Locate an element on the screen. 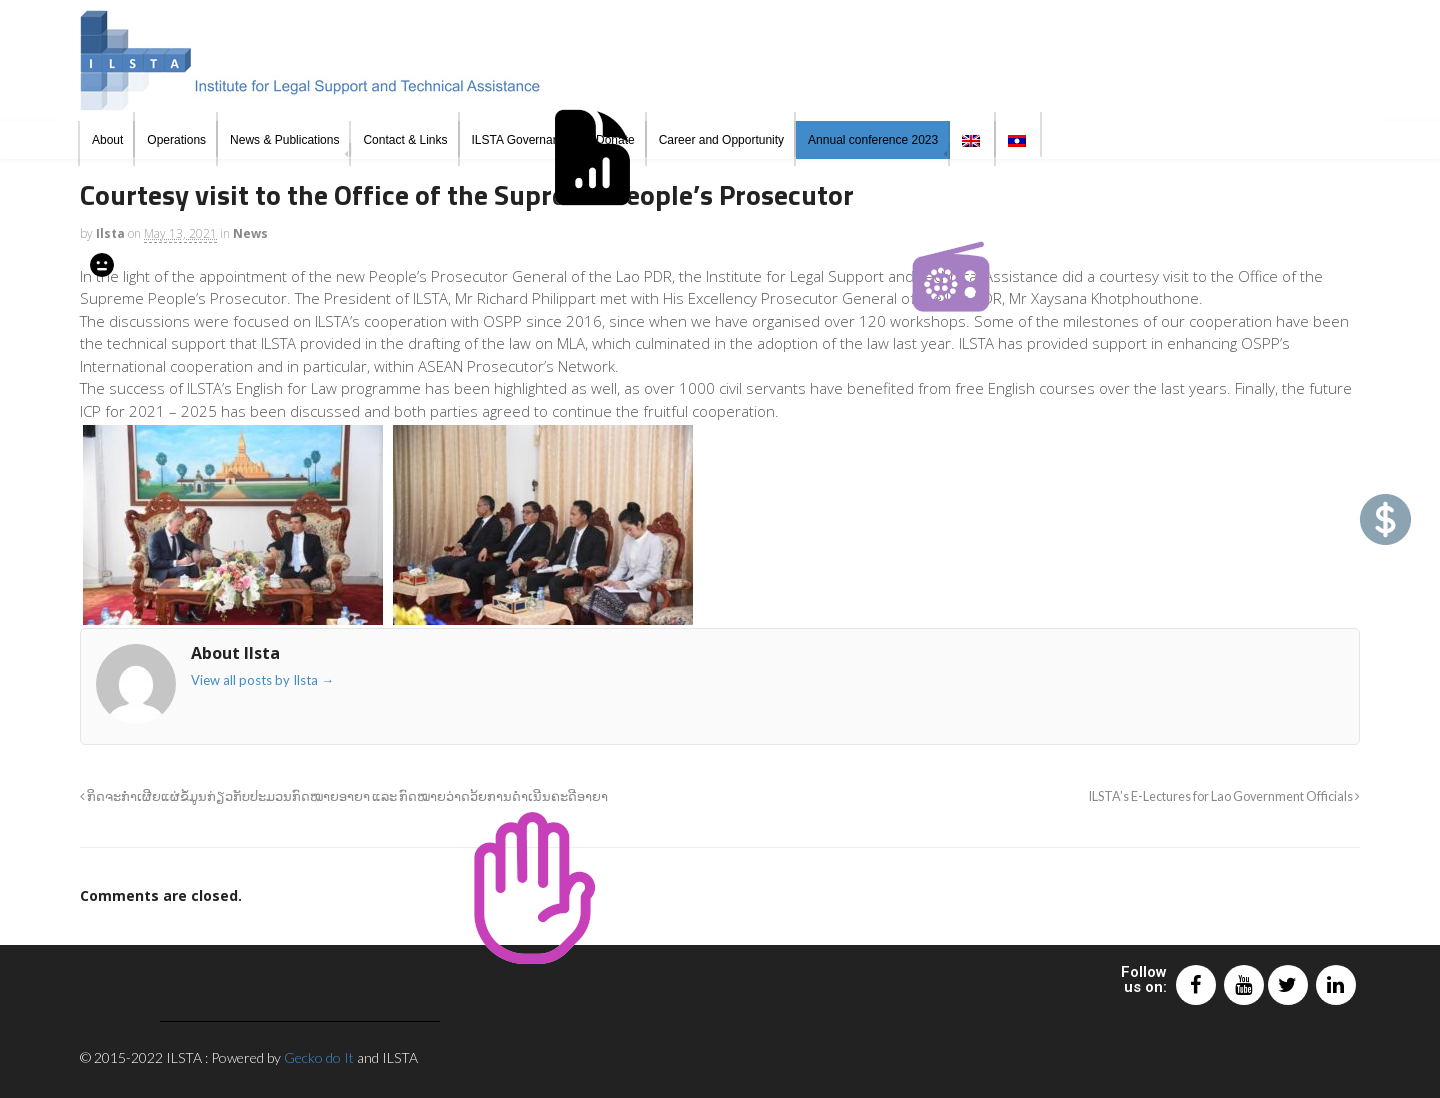  indicate a neutral or indifferent reaction is located at coordinates (102, 265).